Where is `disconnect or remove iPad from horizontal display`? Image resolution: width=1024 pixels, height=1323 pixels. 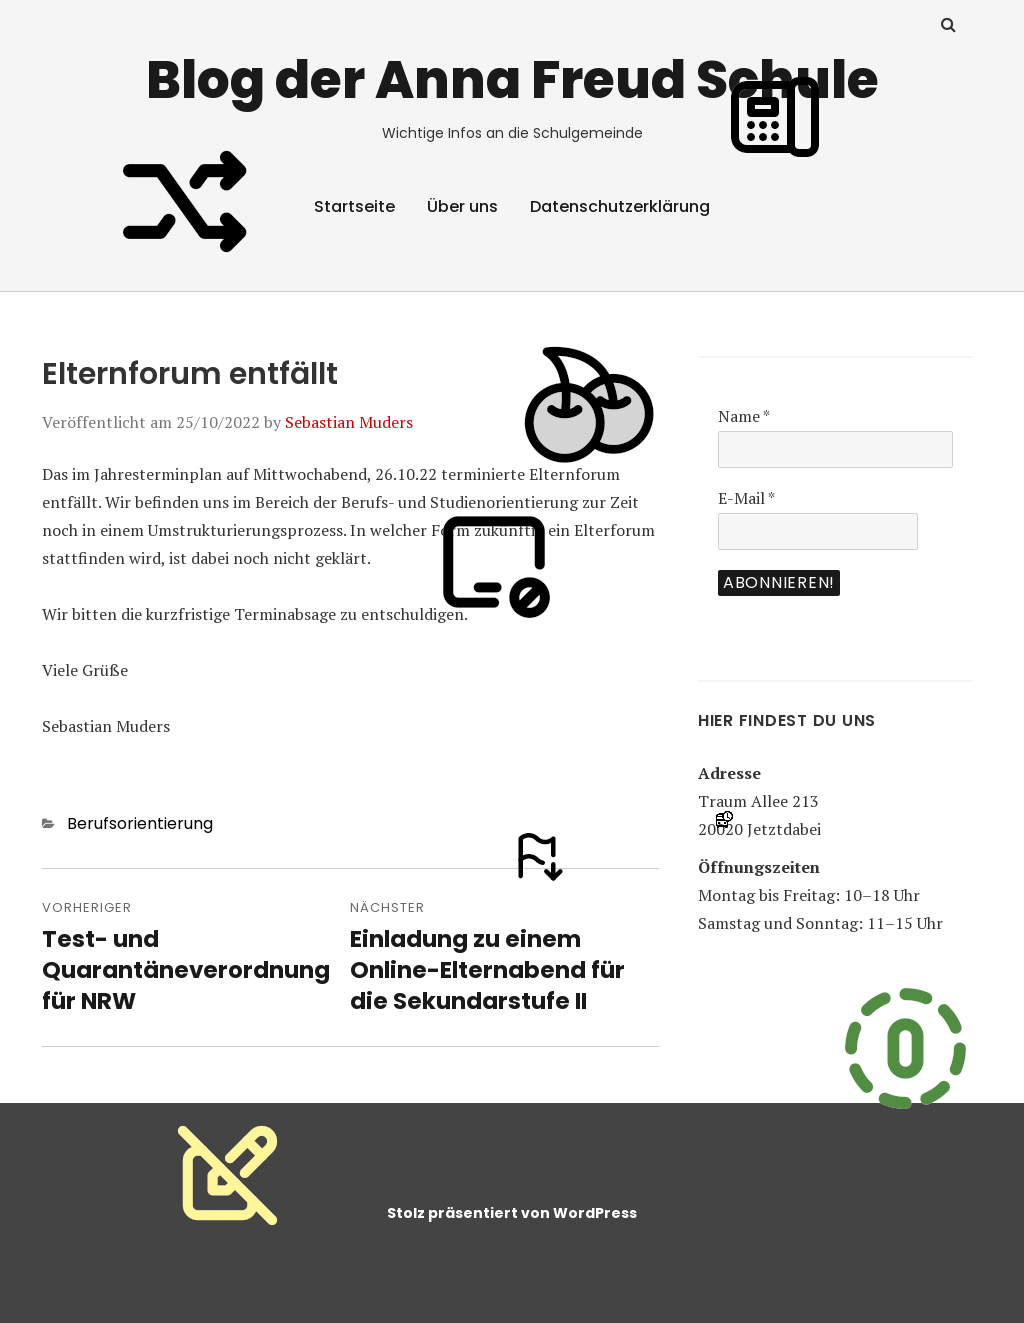 disconnect or remove iPad from horizontal display is located at coordinates (494, 562).